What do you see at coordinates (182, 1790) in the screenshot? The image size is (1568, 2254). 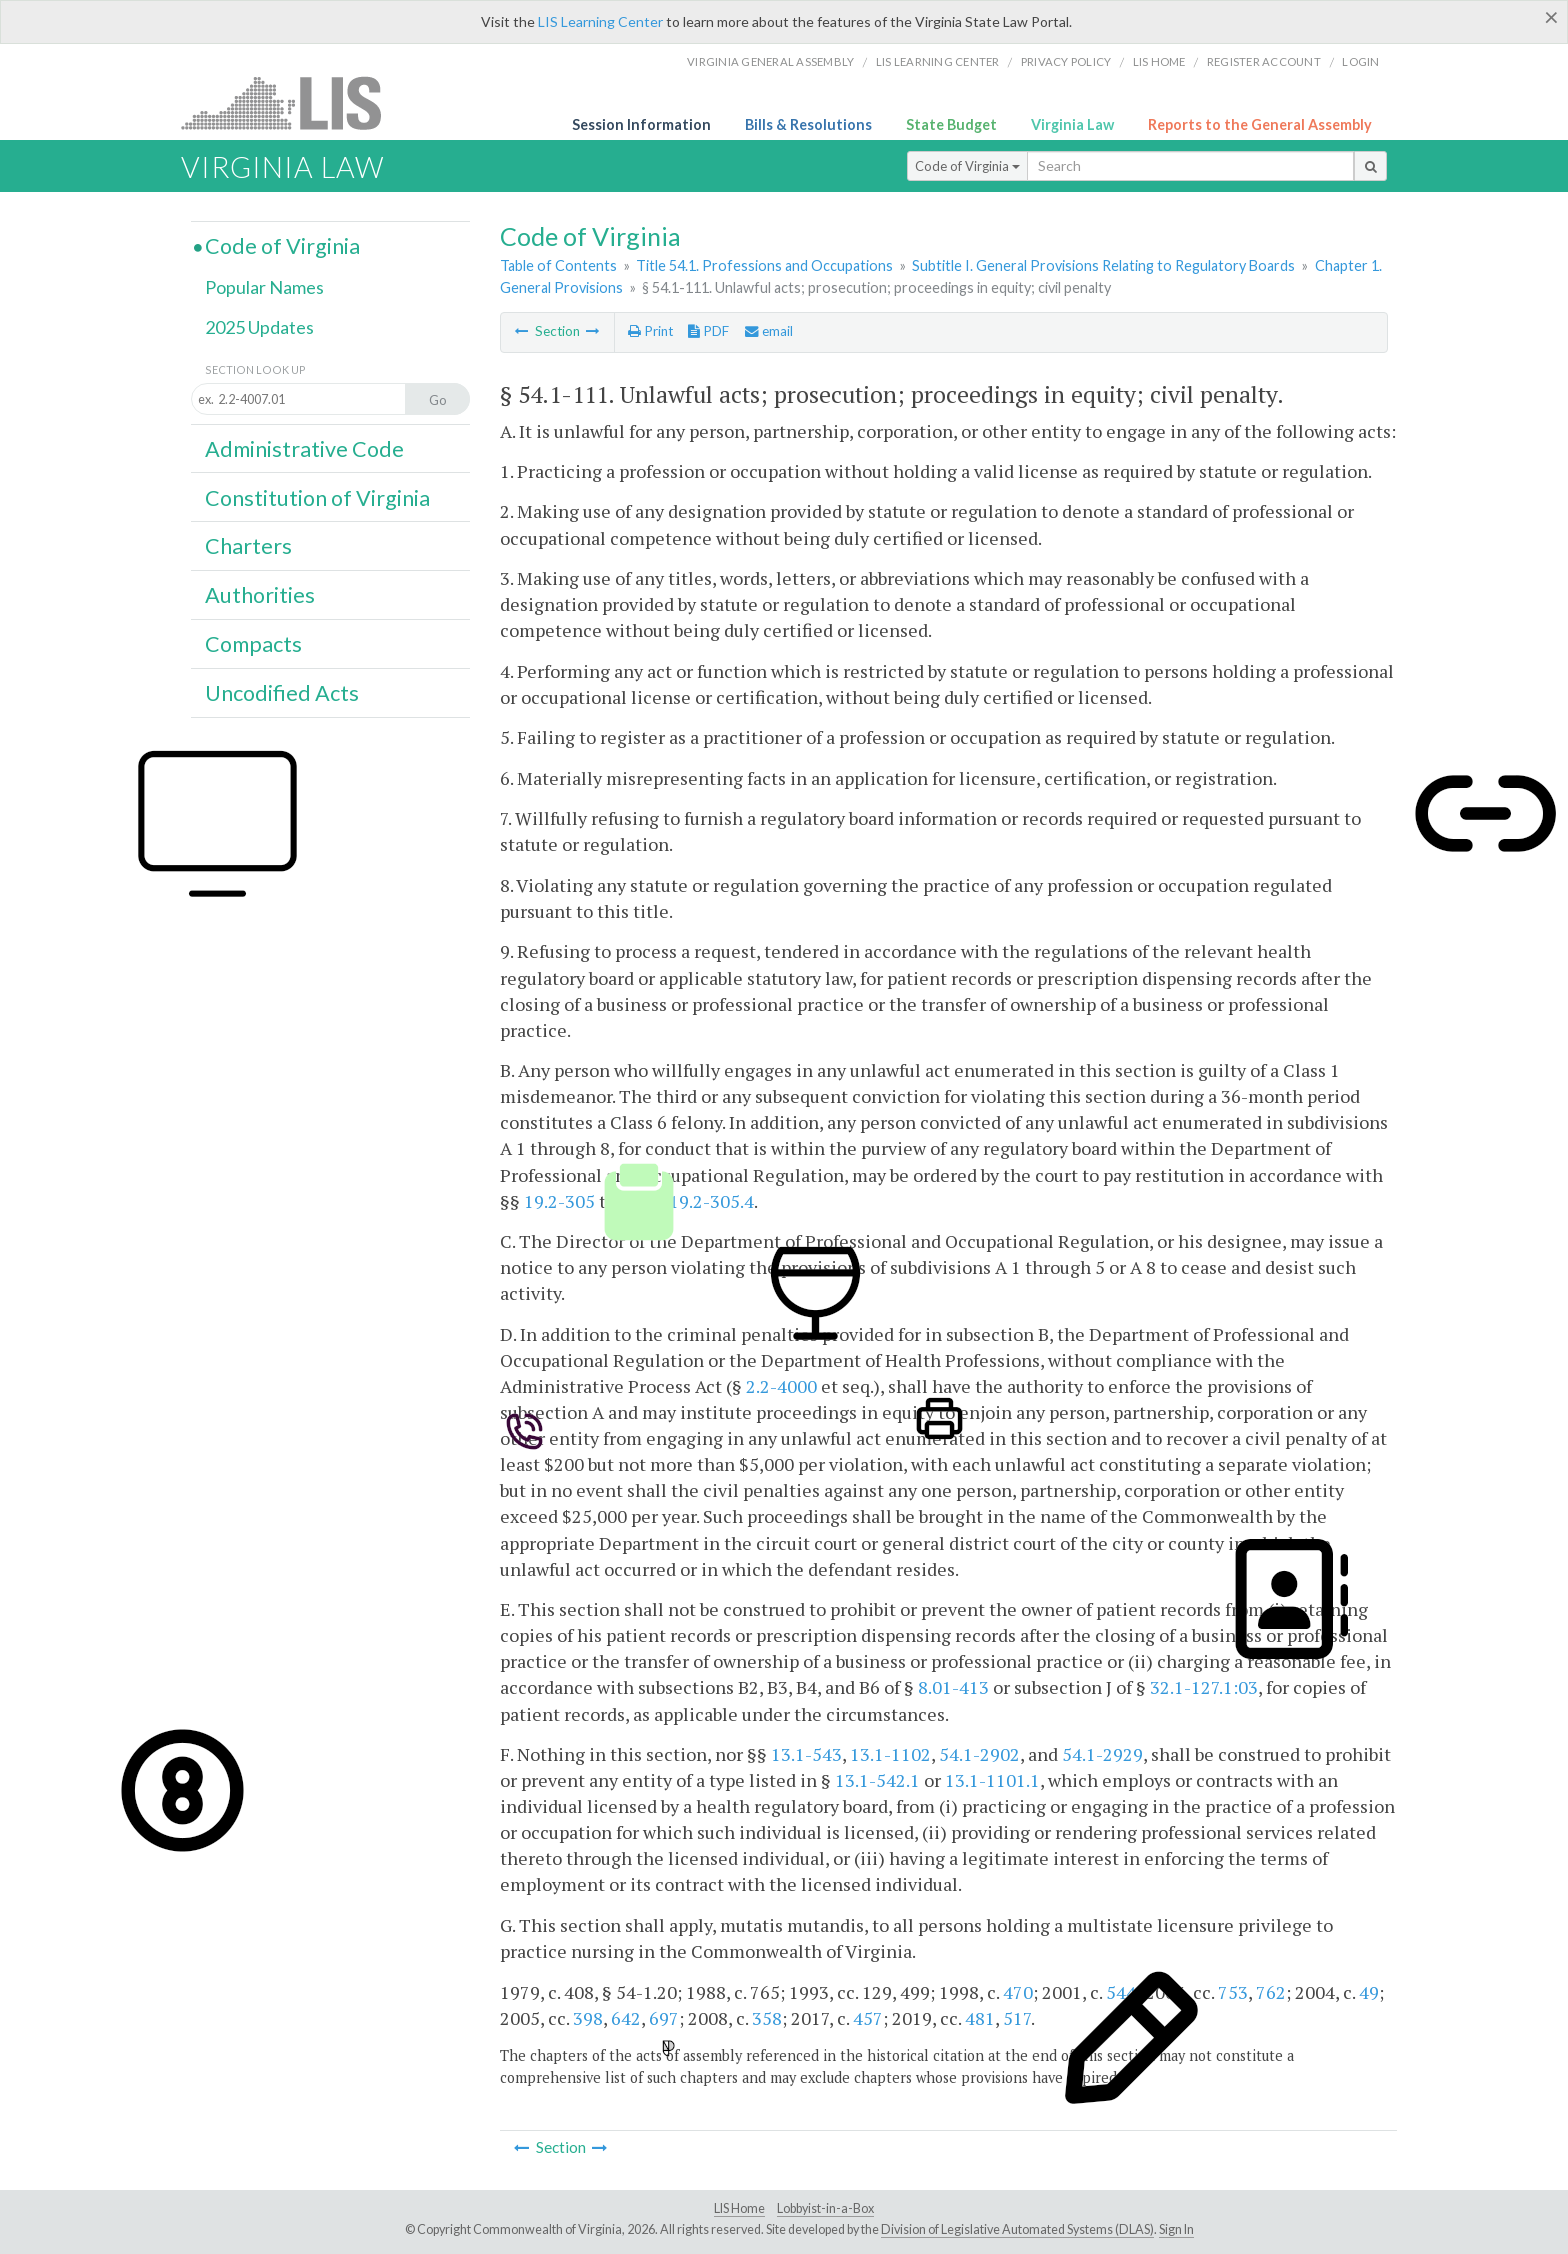 I see `access billiards or pool game` at bounding box center [182, 1790].